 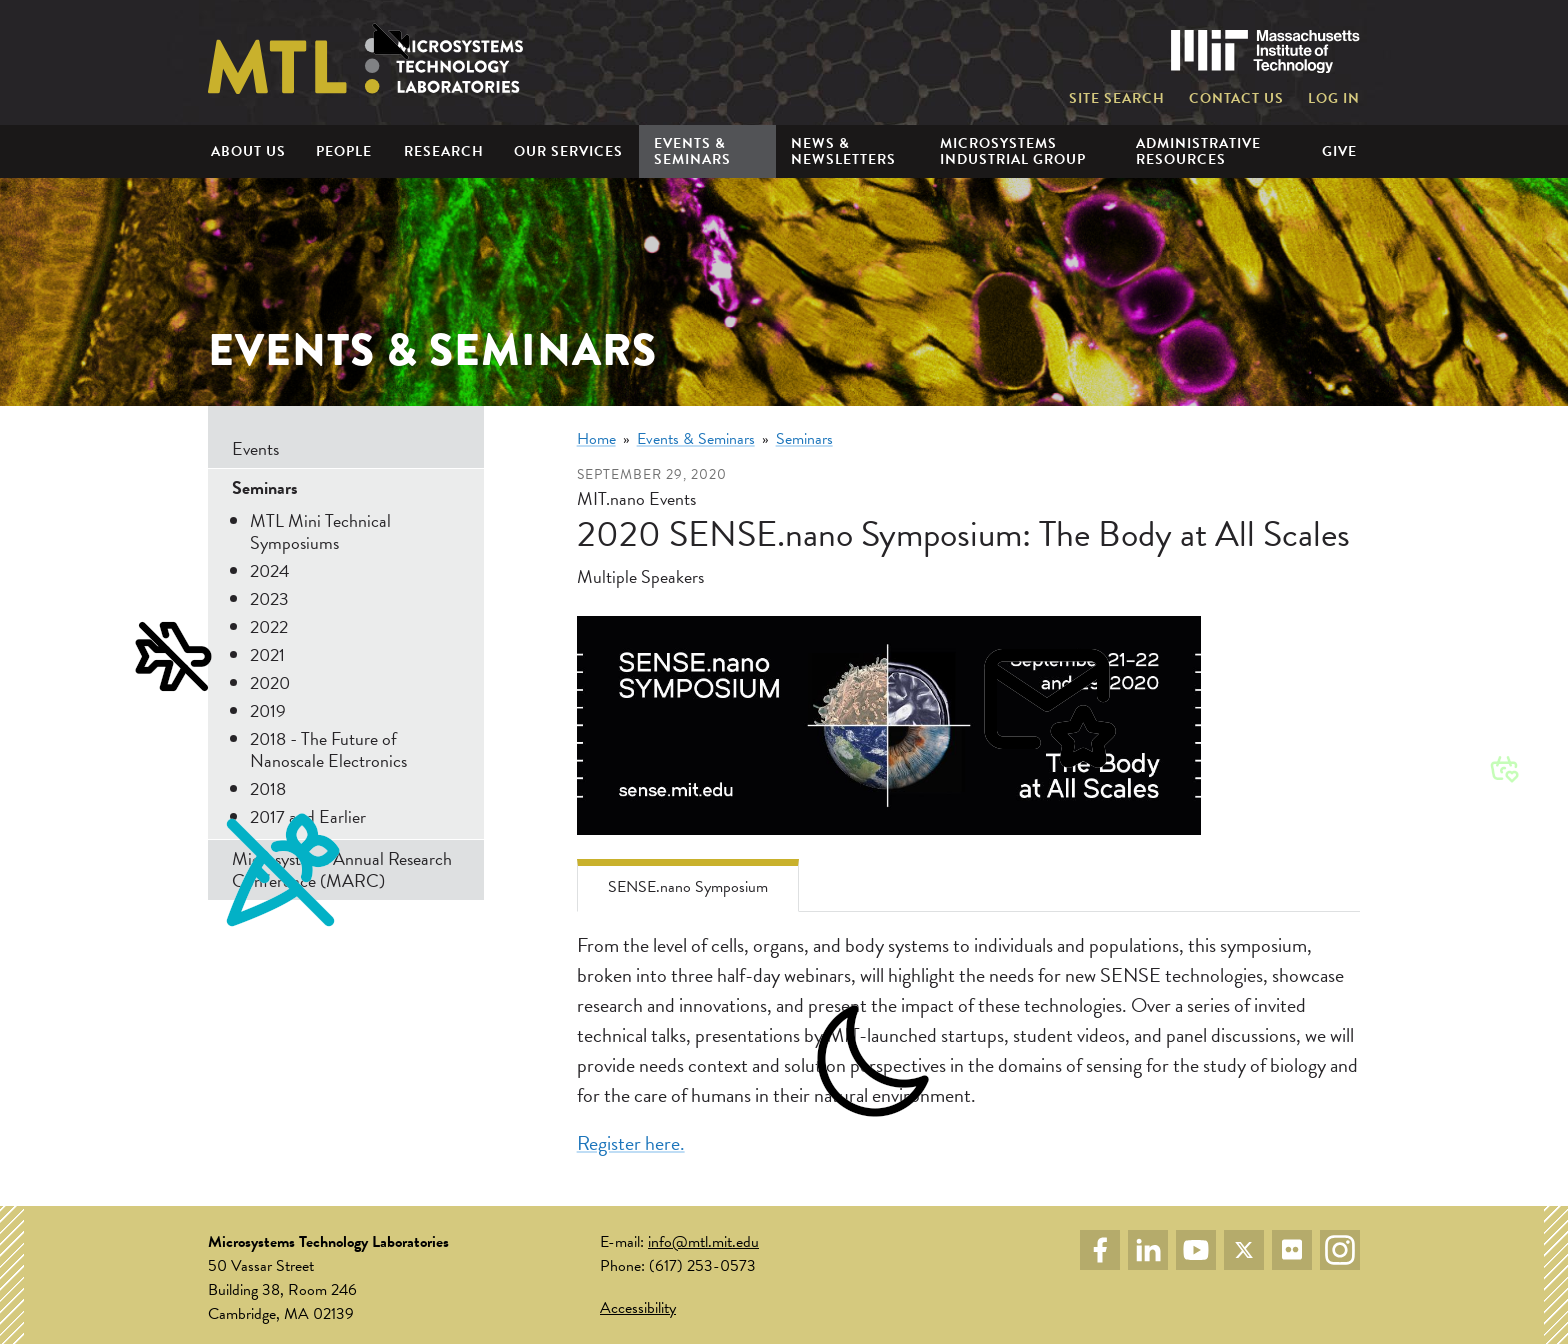 What do you see at coordinates (871, 1063) in the screenshot?
I see `switch to dark mode` at bounding box center [871, 1063].